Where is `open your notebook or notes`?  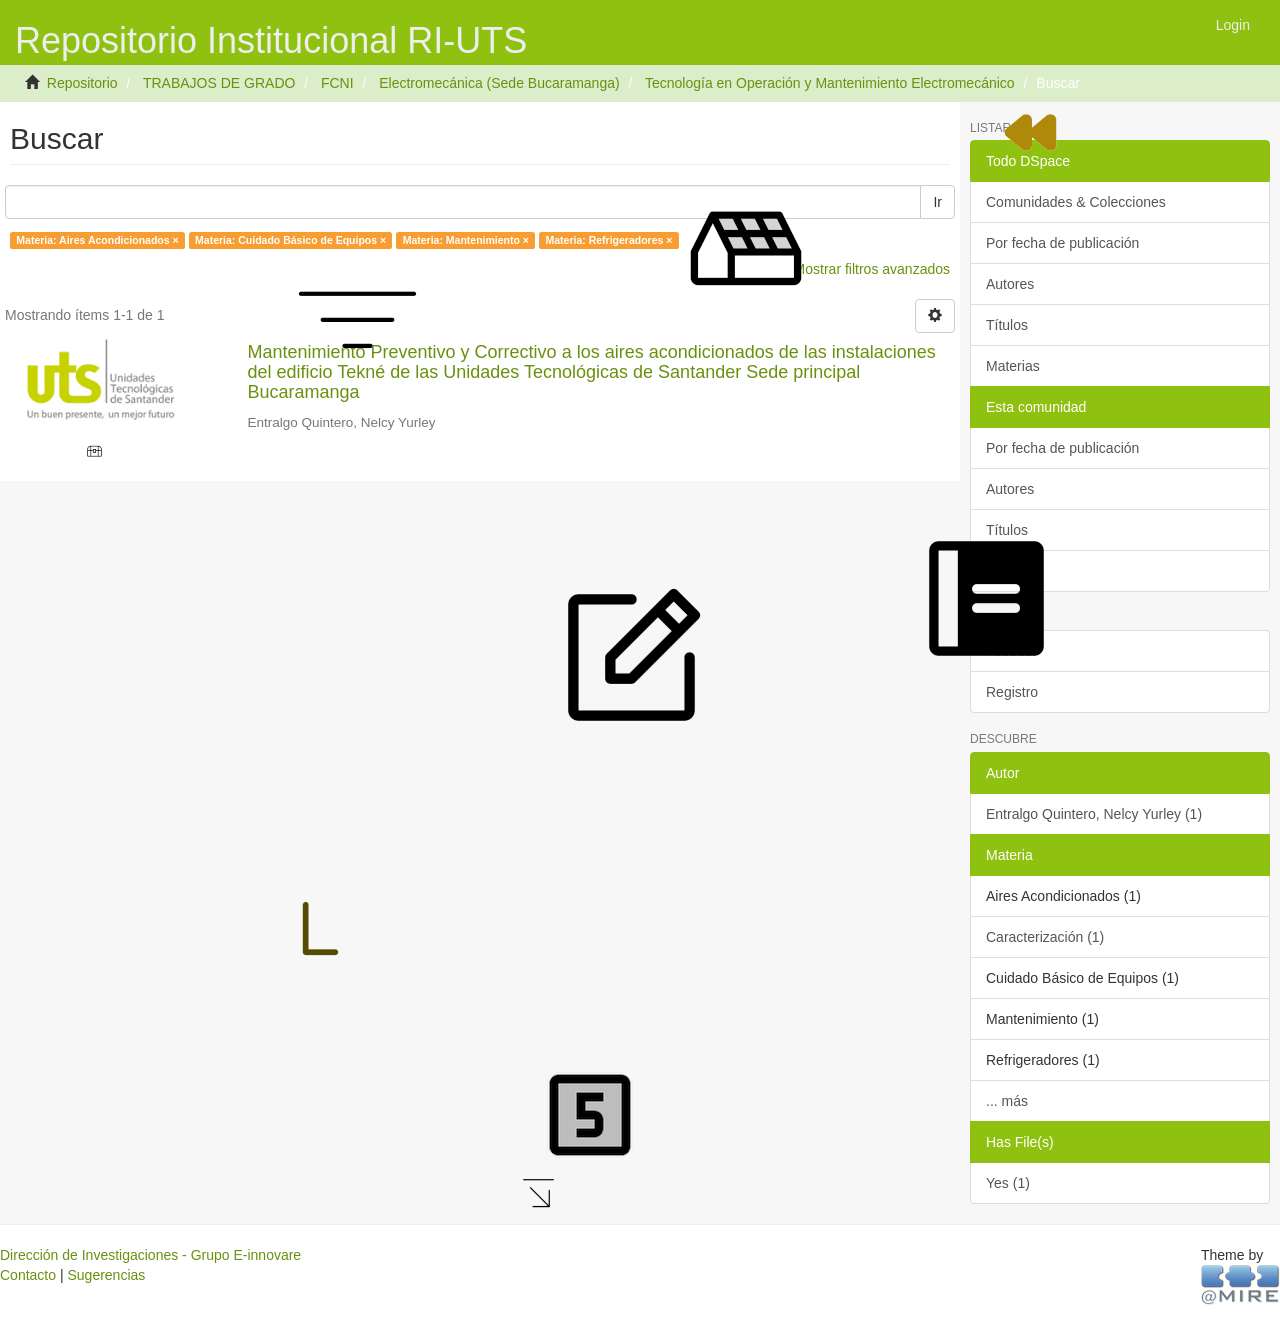 open your notebook or notes is located at coordinates (986, 598).